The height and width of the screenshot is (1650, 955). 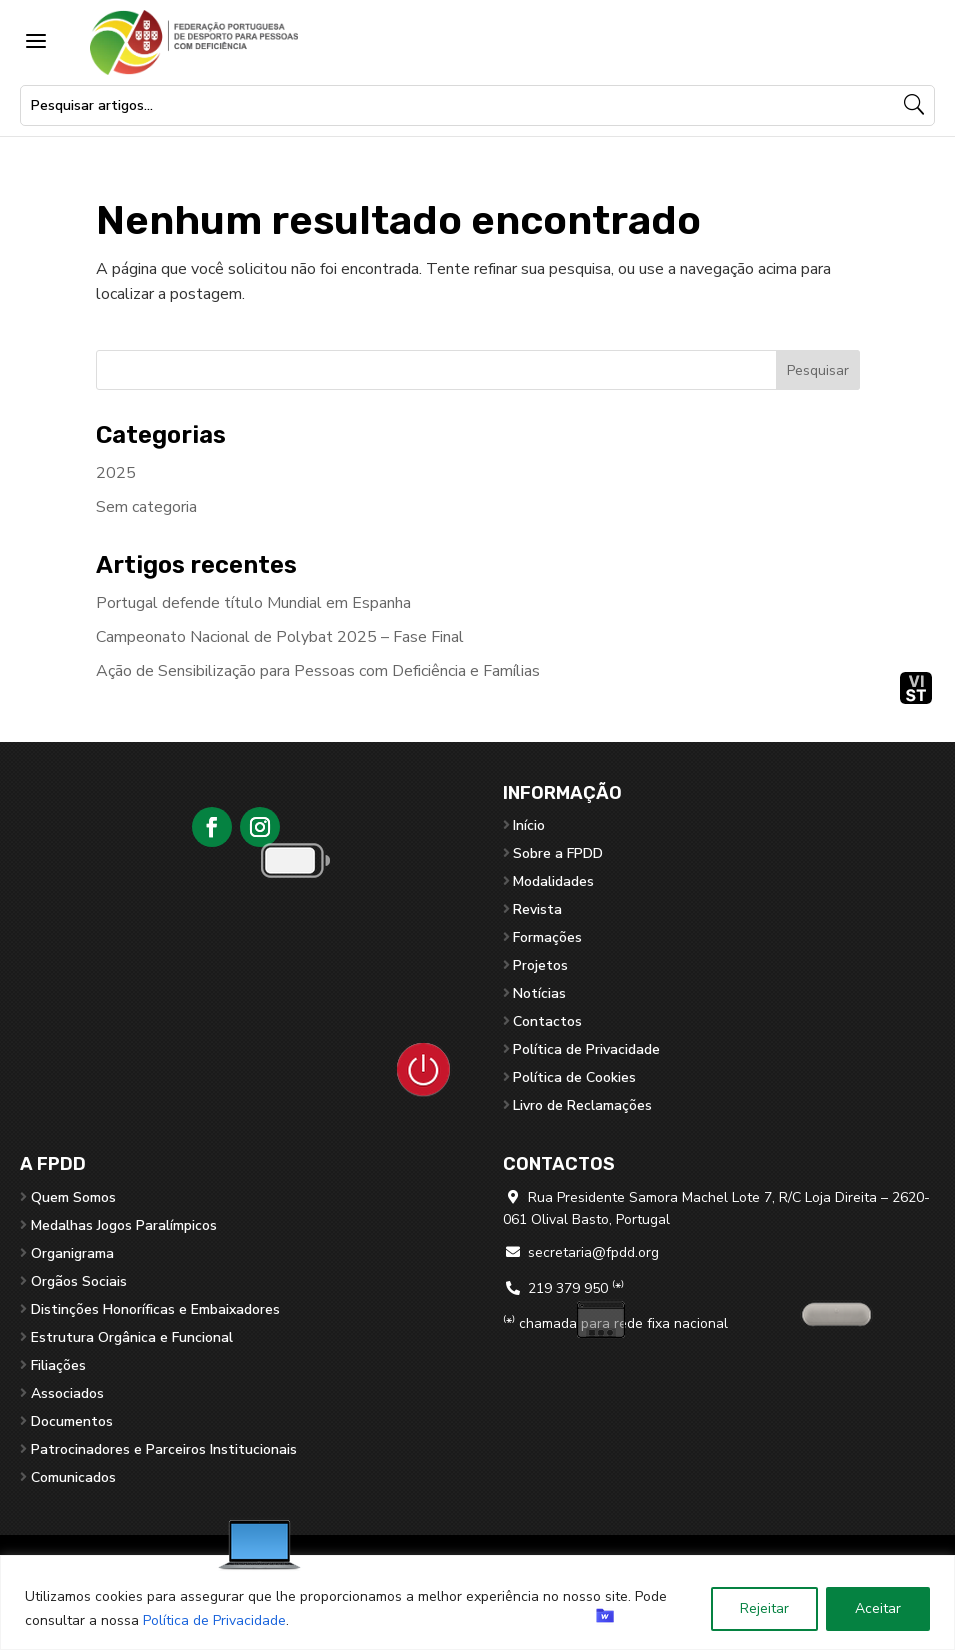 I want to click on bluetooth speaker device detected, so click(x=836, y=1314).